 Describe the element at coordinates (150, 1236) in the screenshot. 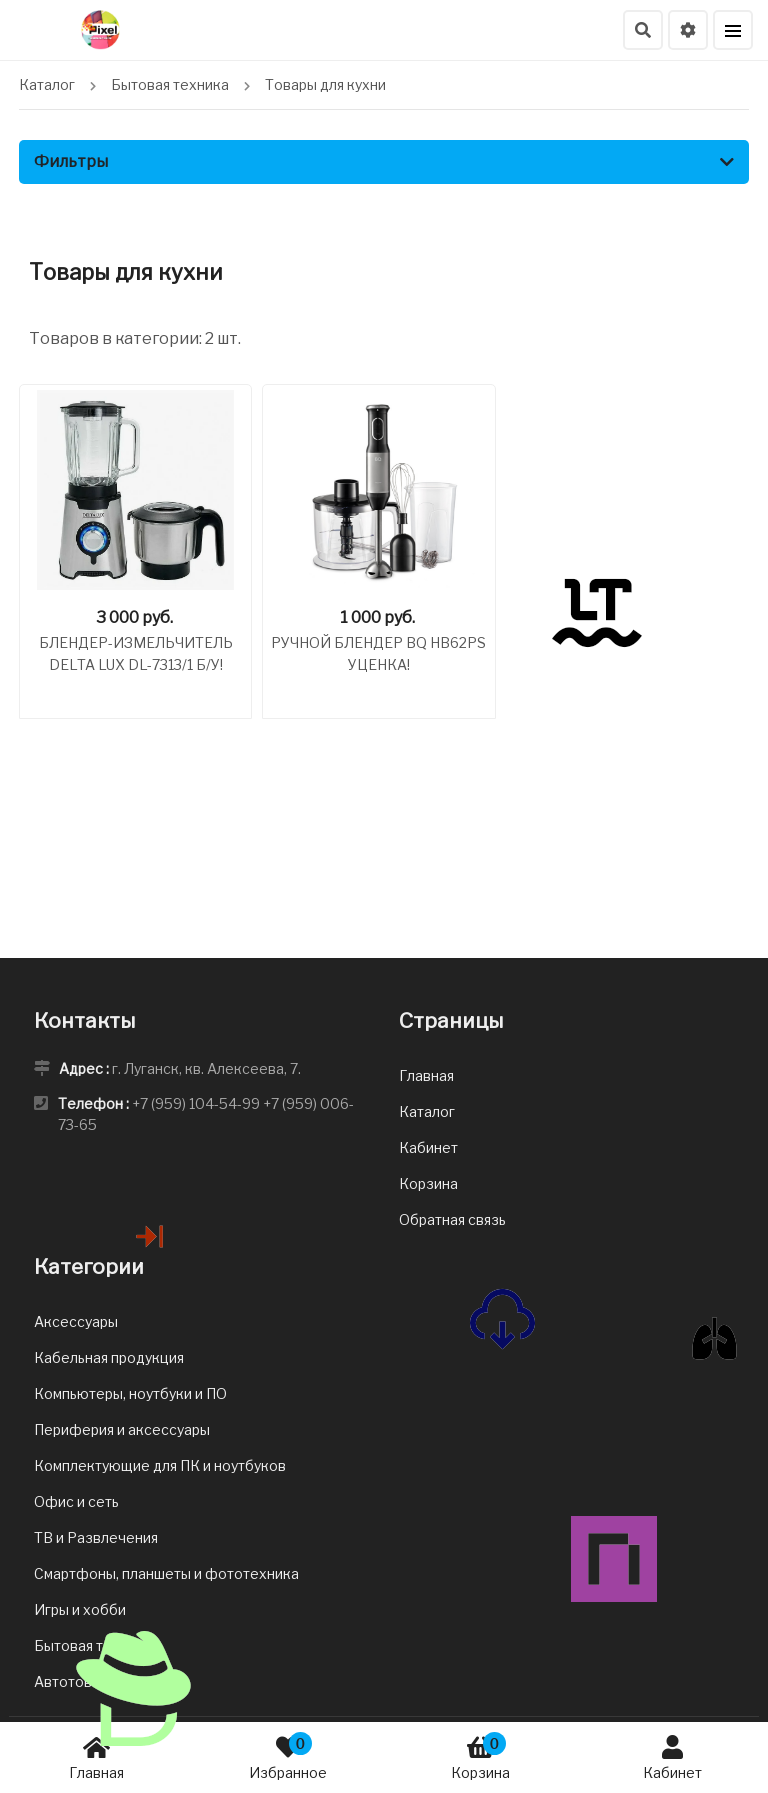

I see `collapse panel to the right` at that location.